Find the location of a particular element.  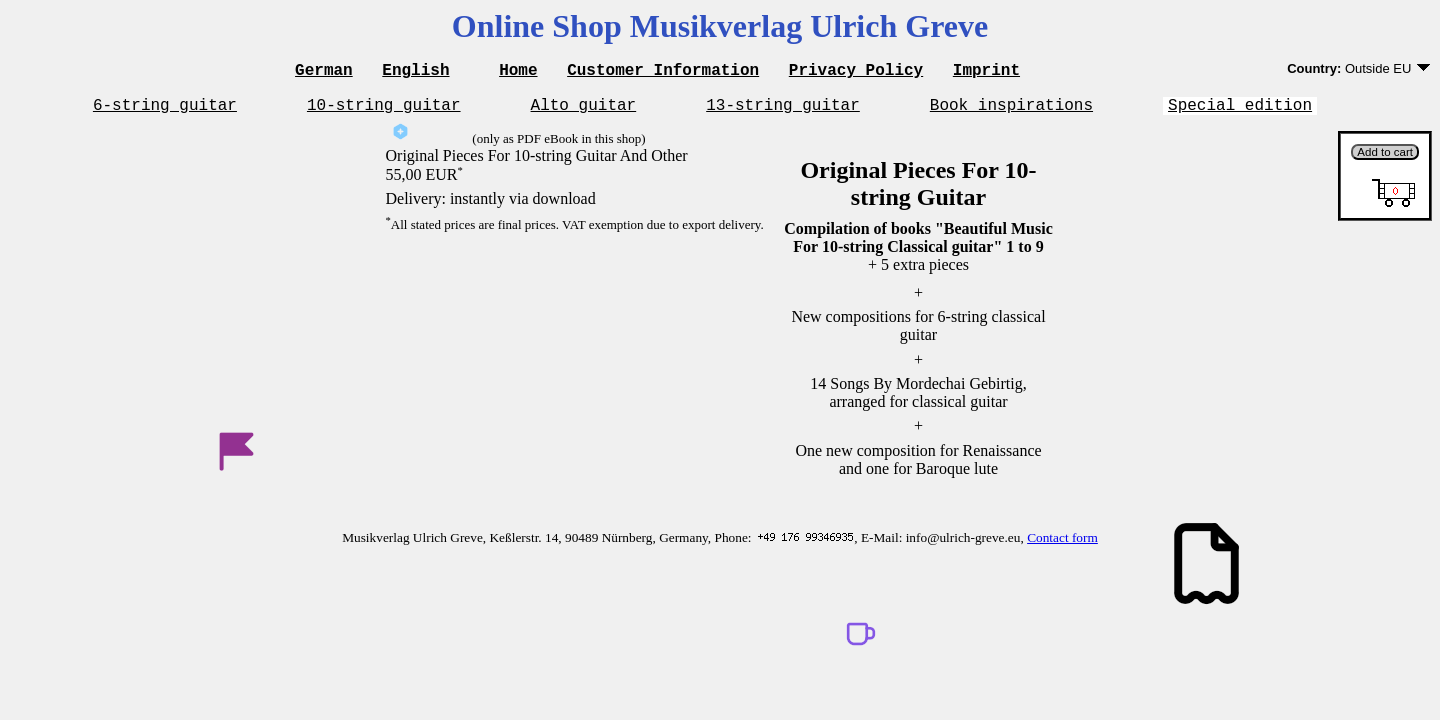

add a new item or module is located at coordinates (400, 131).